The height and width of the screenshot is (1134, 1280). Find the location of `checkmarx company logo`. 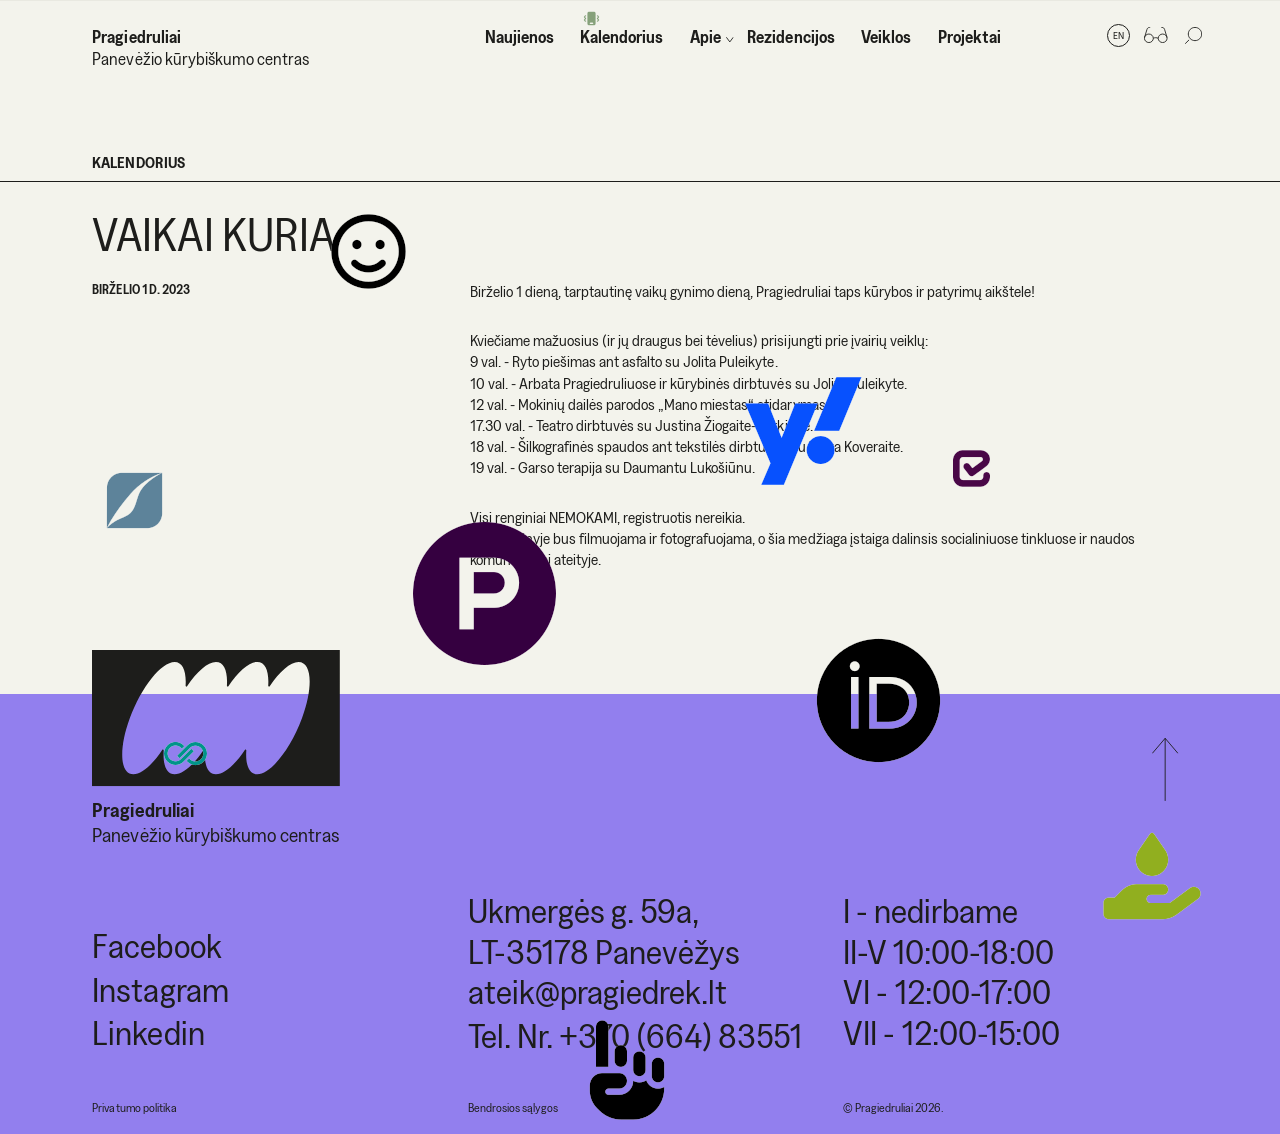

checkmarx company logo is located at coordinates (971, 468).